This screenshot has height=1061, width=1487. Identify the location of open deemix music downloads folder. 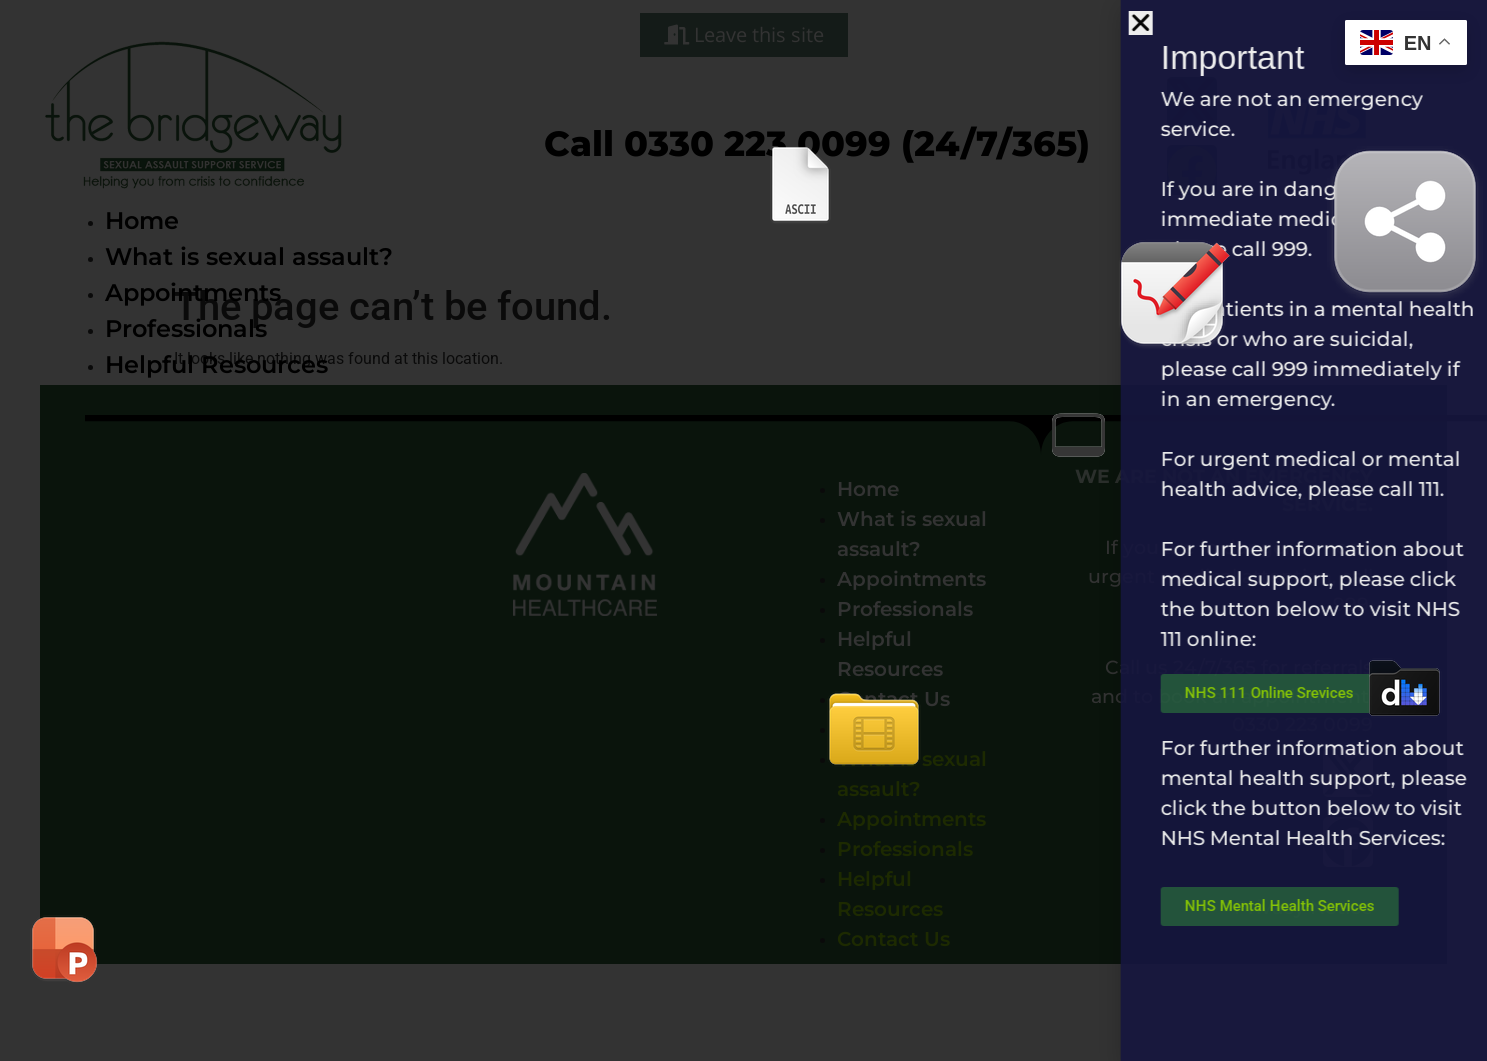
(1404, 690).